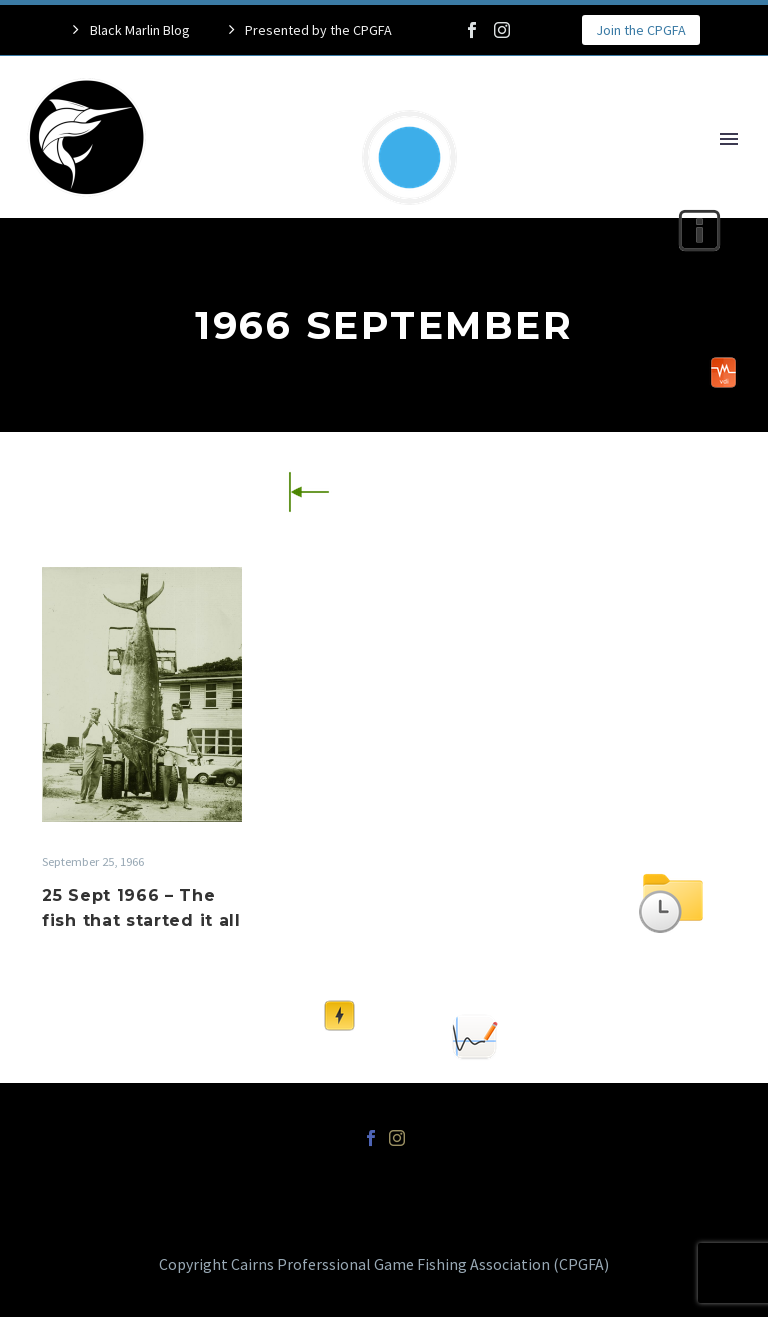  What do you see at coordinates (699, 230) in the screenshot?
I see `view system information or details` at bounding box center [699, 230].